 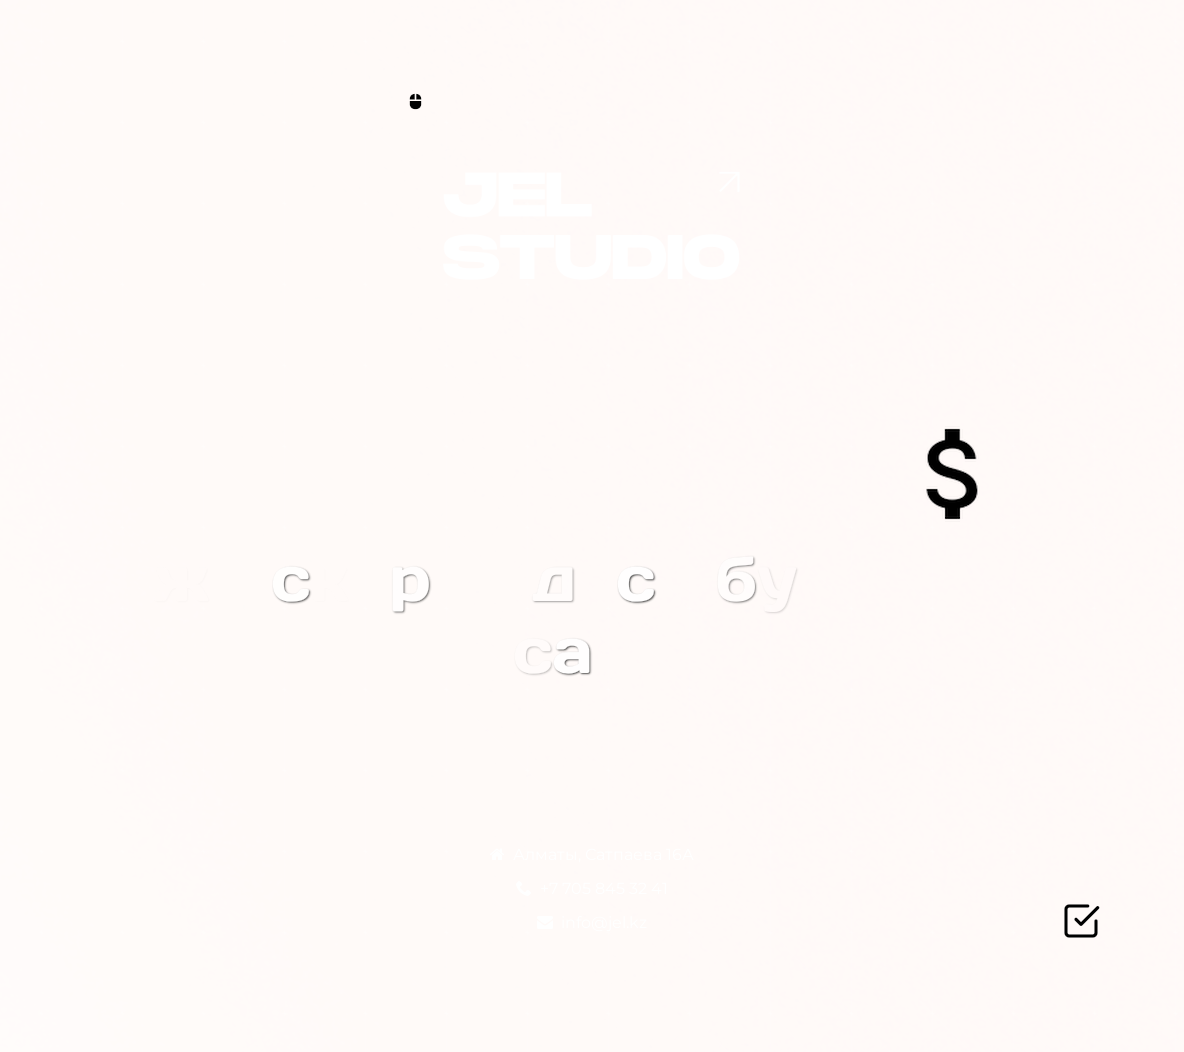 I want to click on mouse input device indicator, so click(x=415, y=101).